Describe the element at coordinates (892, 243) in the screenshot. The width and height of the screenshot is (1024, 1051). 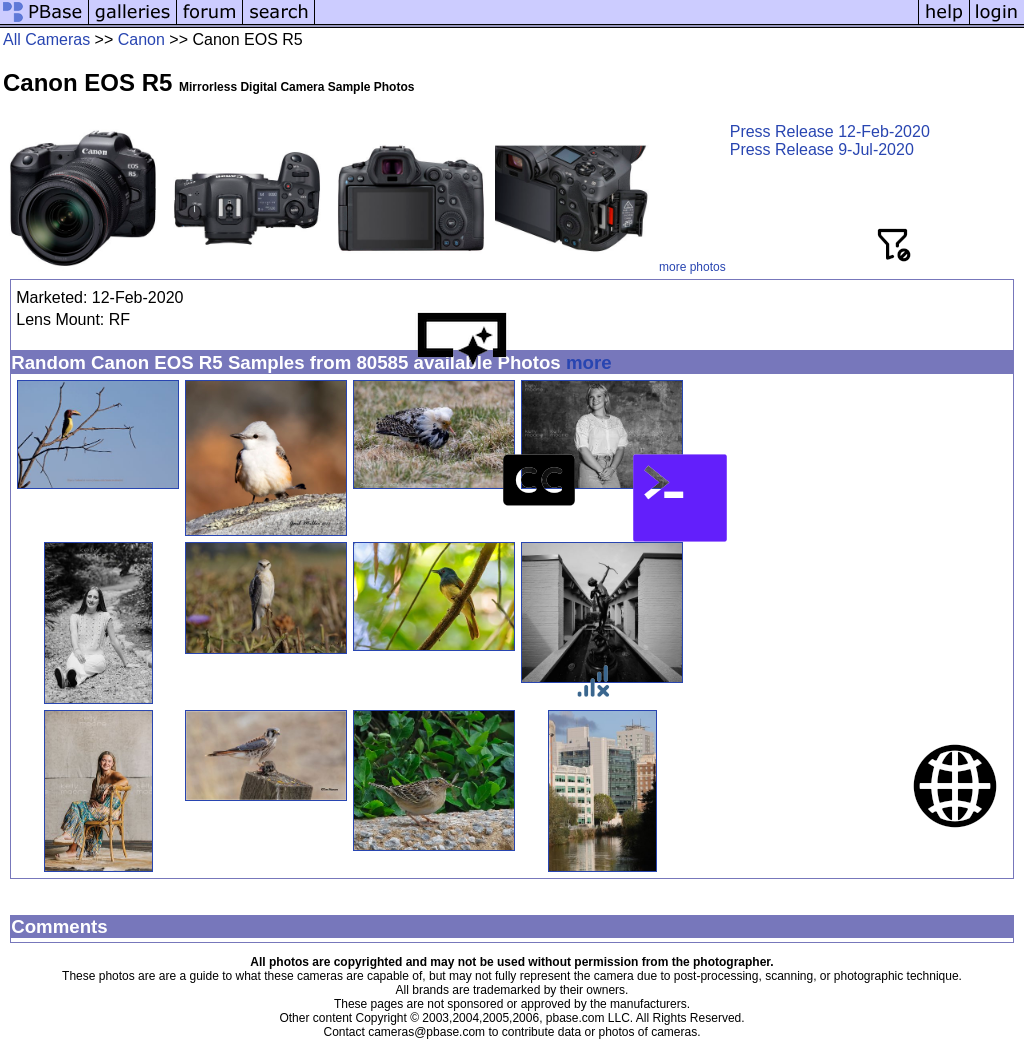
I see `clear all active filters` at that location.